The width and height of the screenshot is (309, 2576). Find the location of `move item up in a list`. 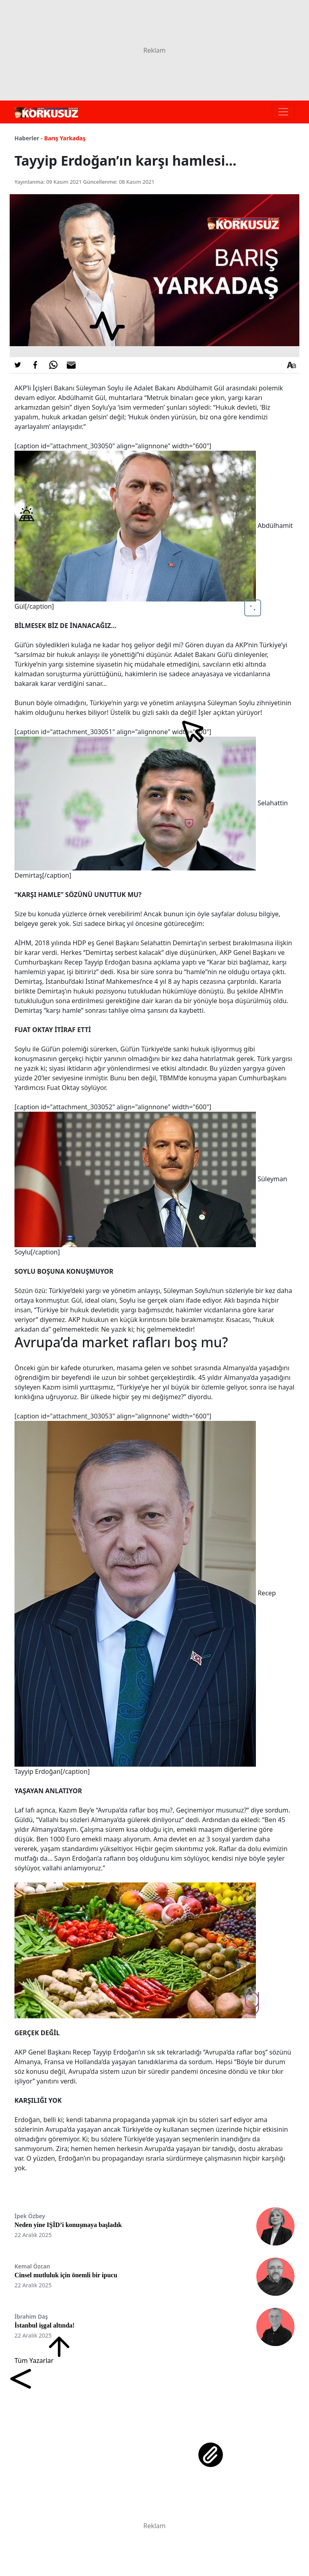

move item up in a list is located at coordinates (59, 2347).